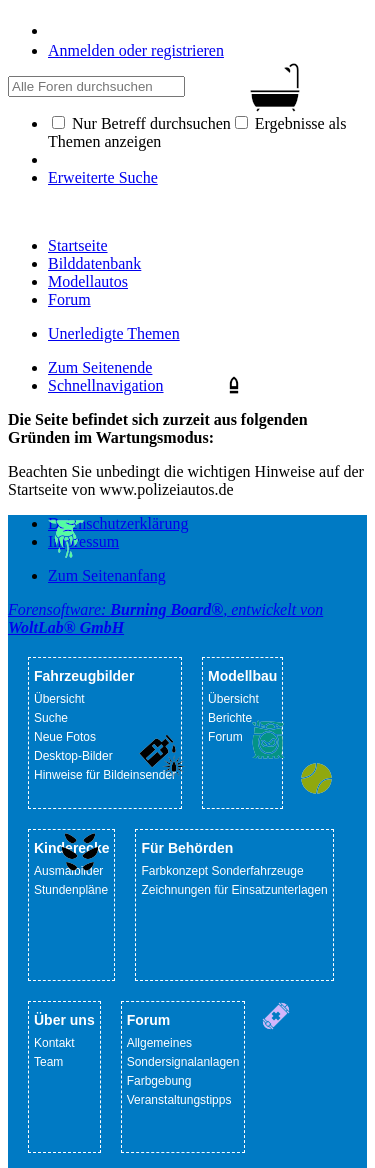 The image size is (375, 1168). What do you see at coordinates (275, 87) in the screenshot?
I see `indicates bathroom or bathing facilities` at bounding box center [275, 87].